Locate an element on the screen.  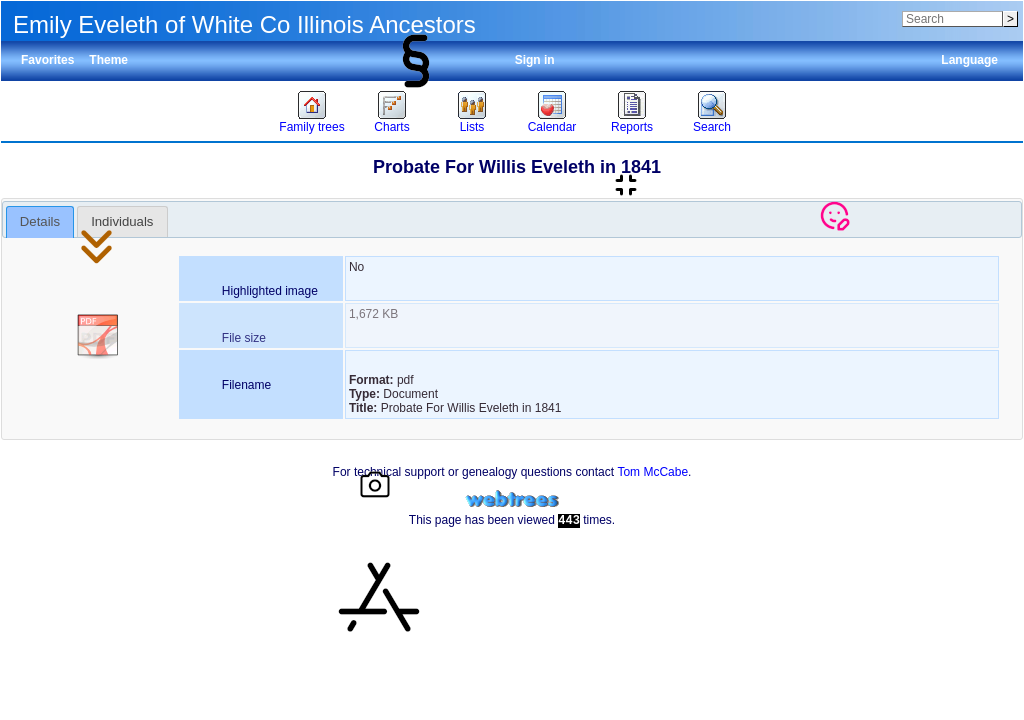
scroll down or view more content is located at coordinates (96, 245).